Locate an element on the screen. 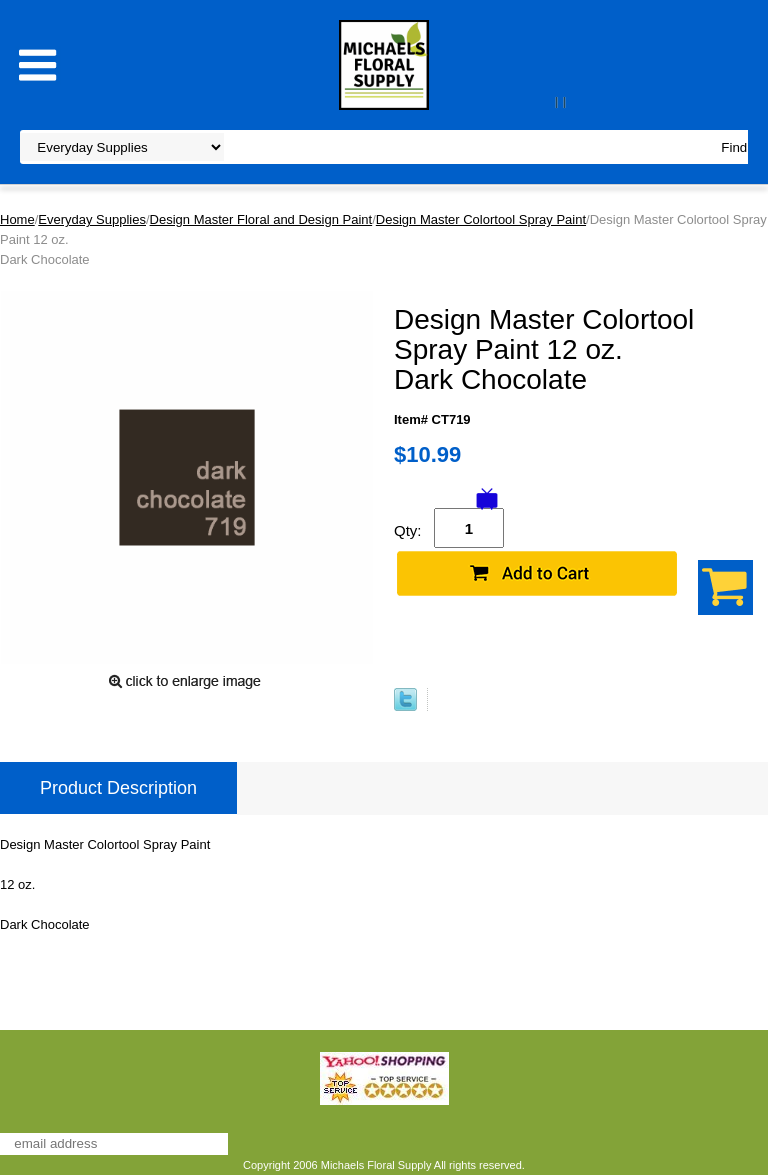 The image size is (768, 1175). open niconico video streaming app is located at coordinates (487, 499).